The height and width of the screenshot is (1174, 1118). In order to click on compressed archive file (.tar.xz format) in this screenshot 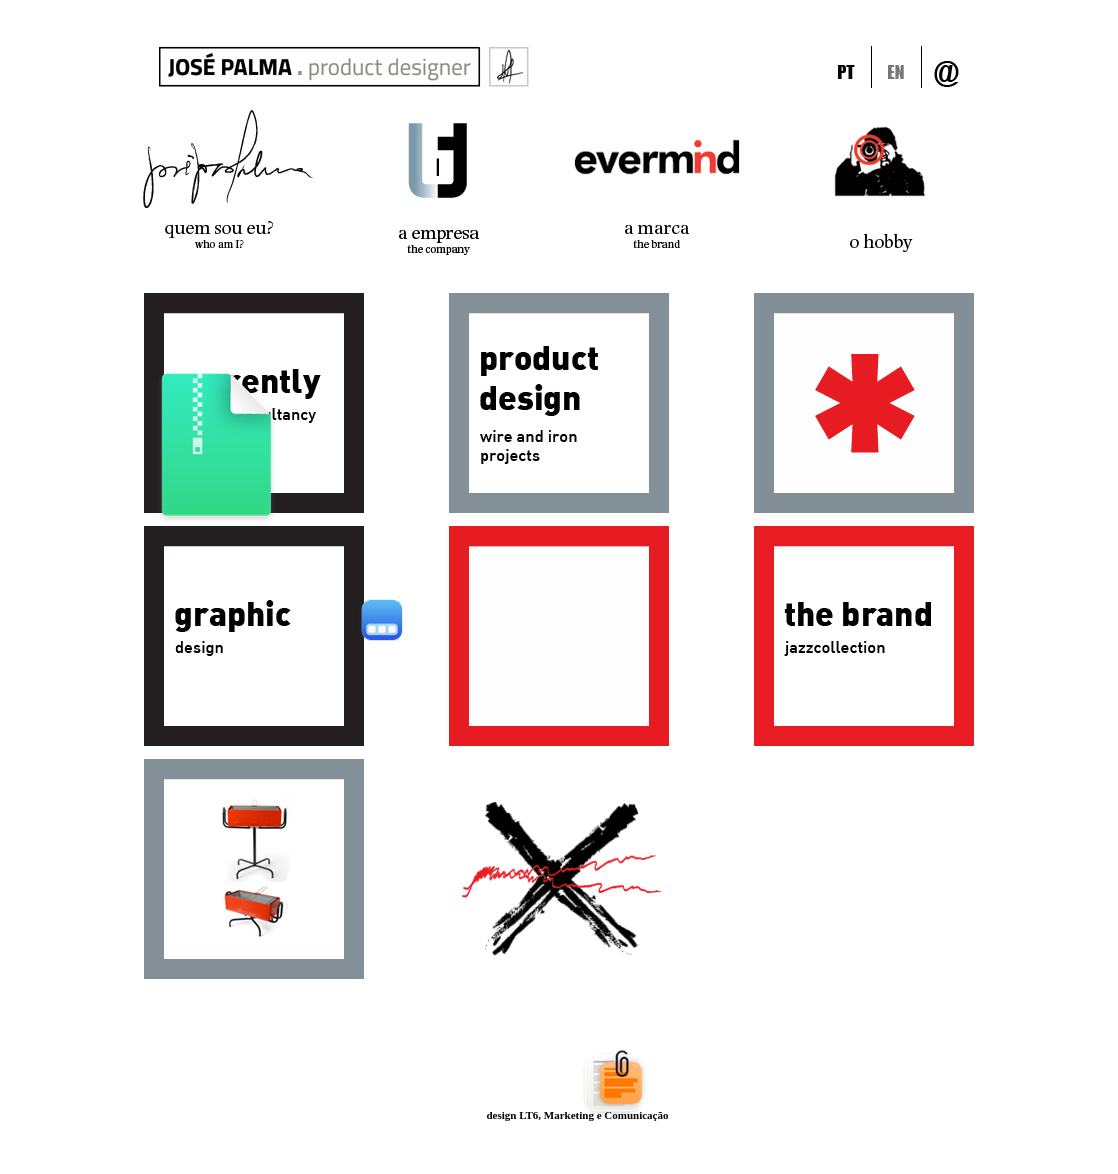, I will do `click(216, 447)`.